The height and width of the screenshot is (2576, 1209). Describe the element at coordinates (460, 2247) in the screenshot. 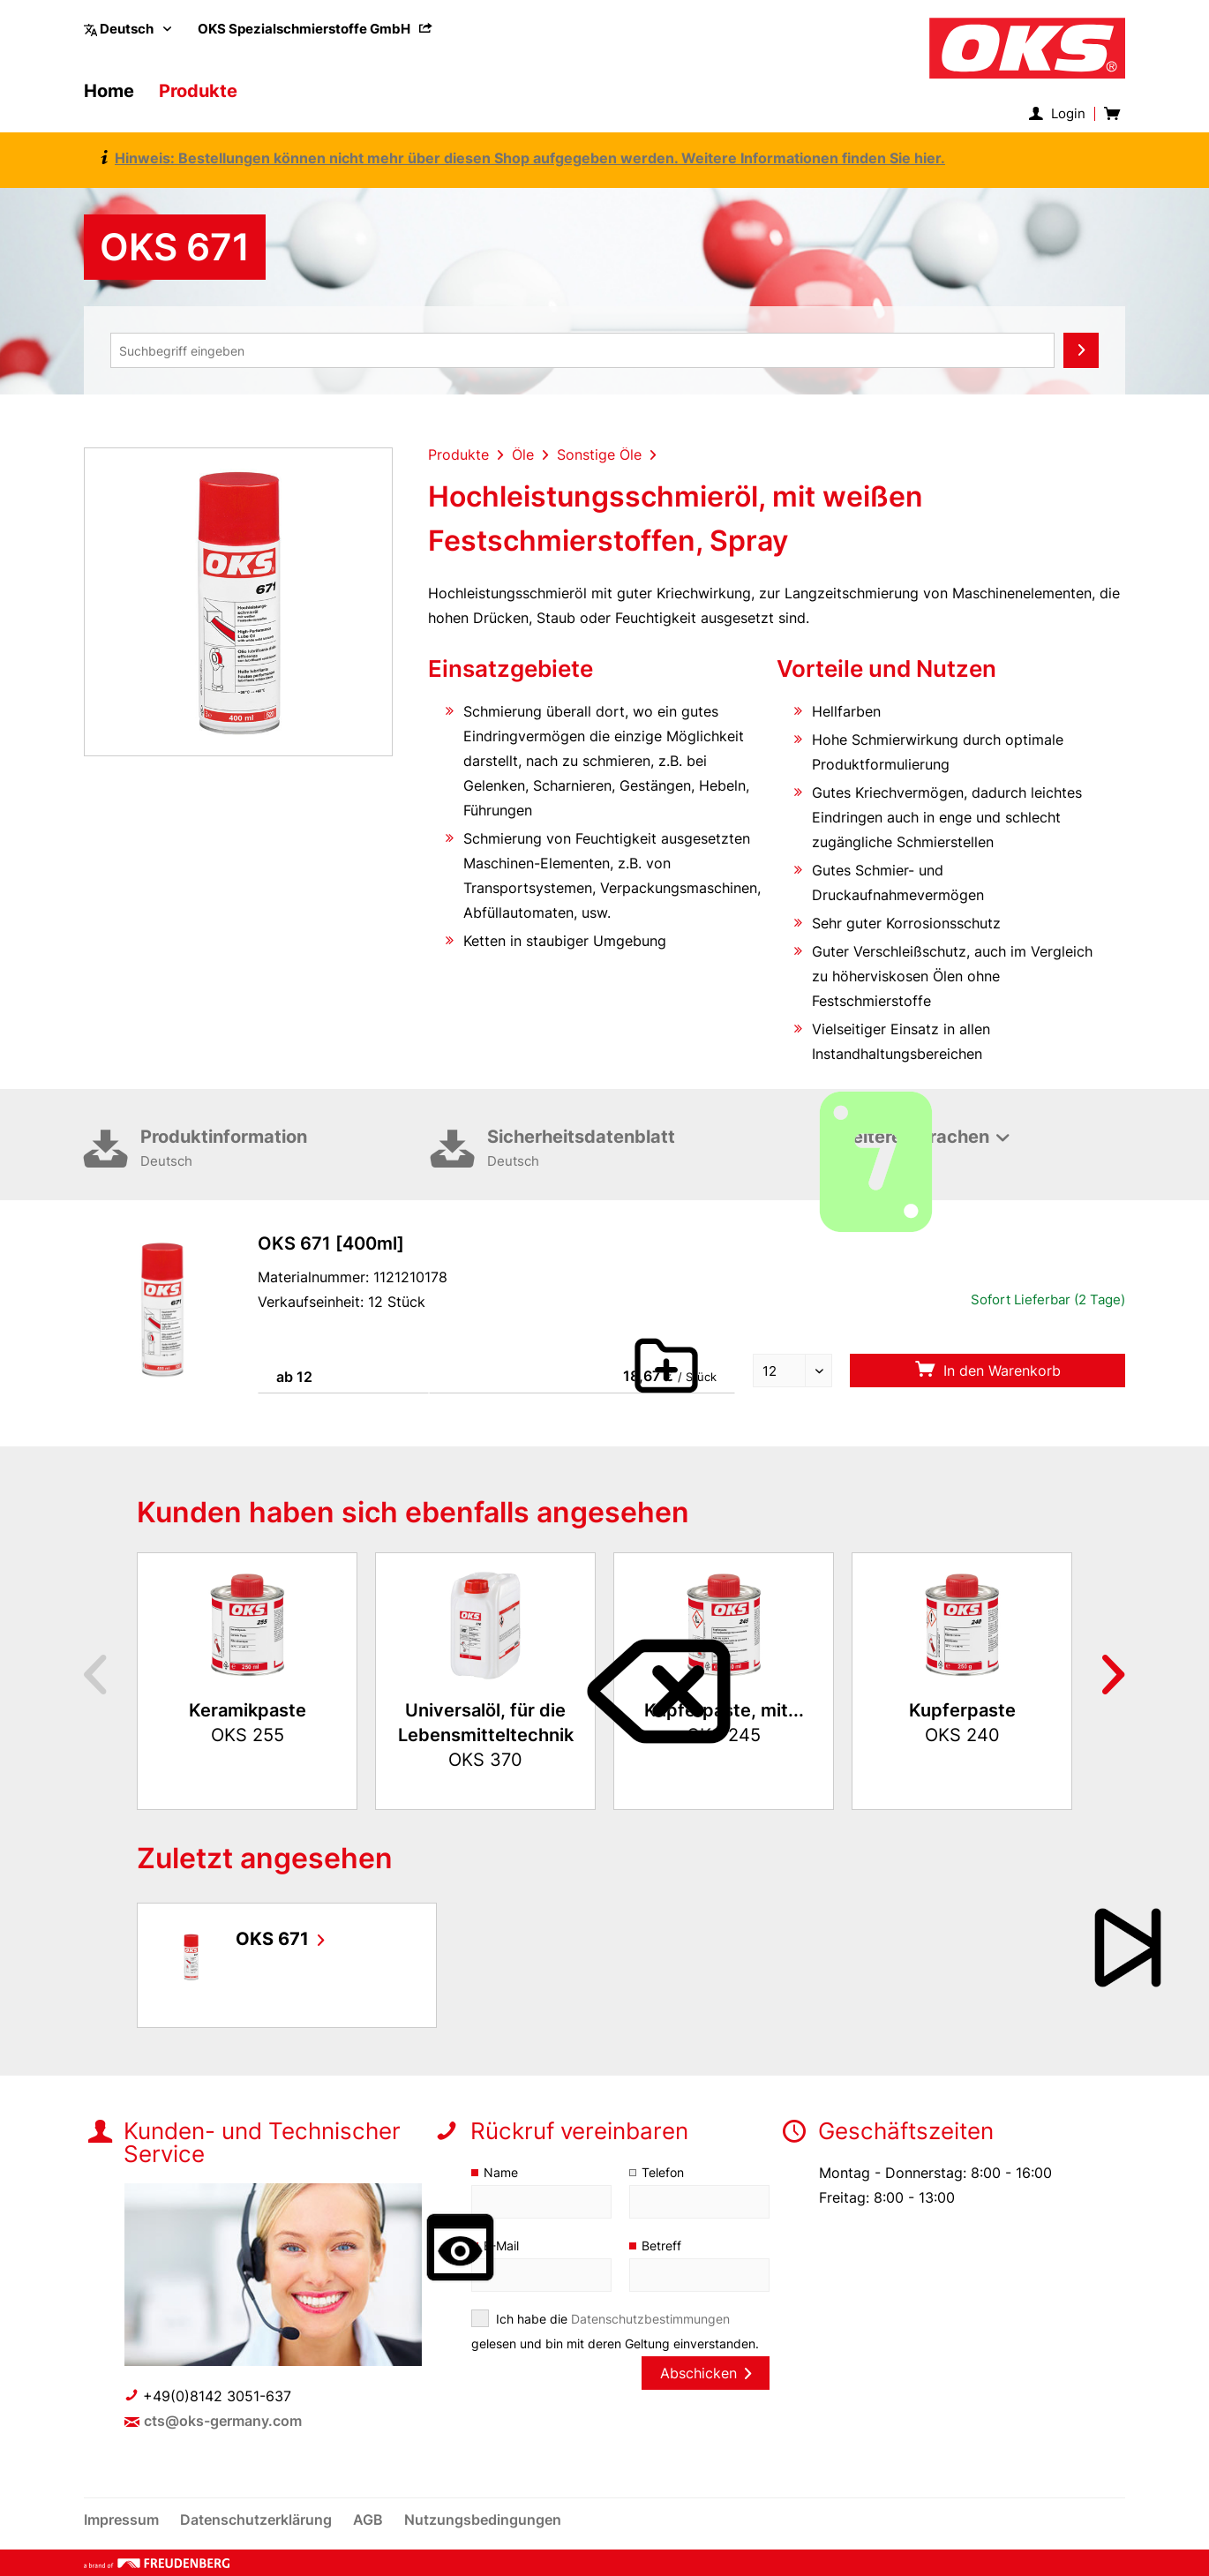

I see `preview content before publishing` at that location.